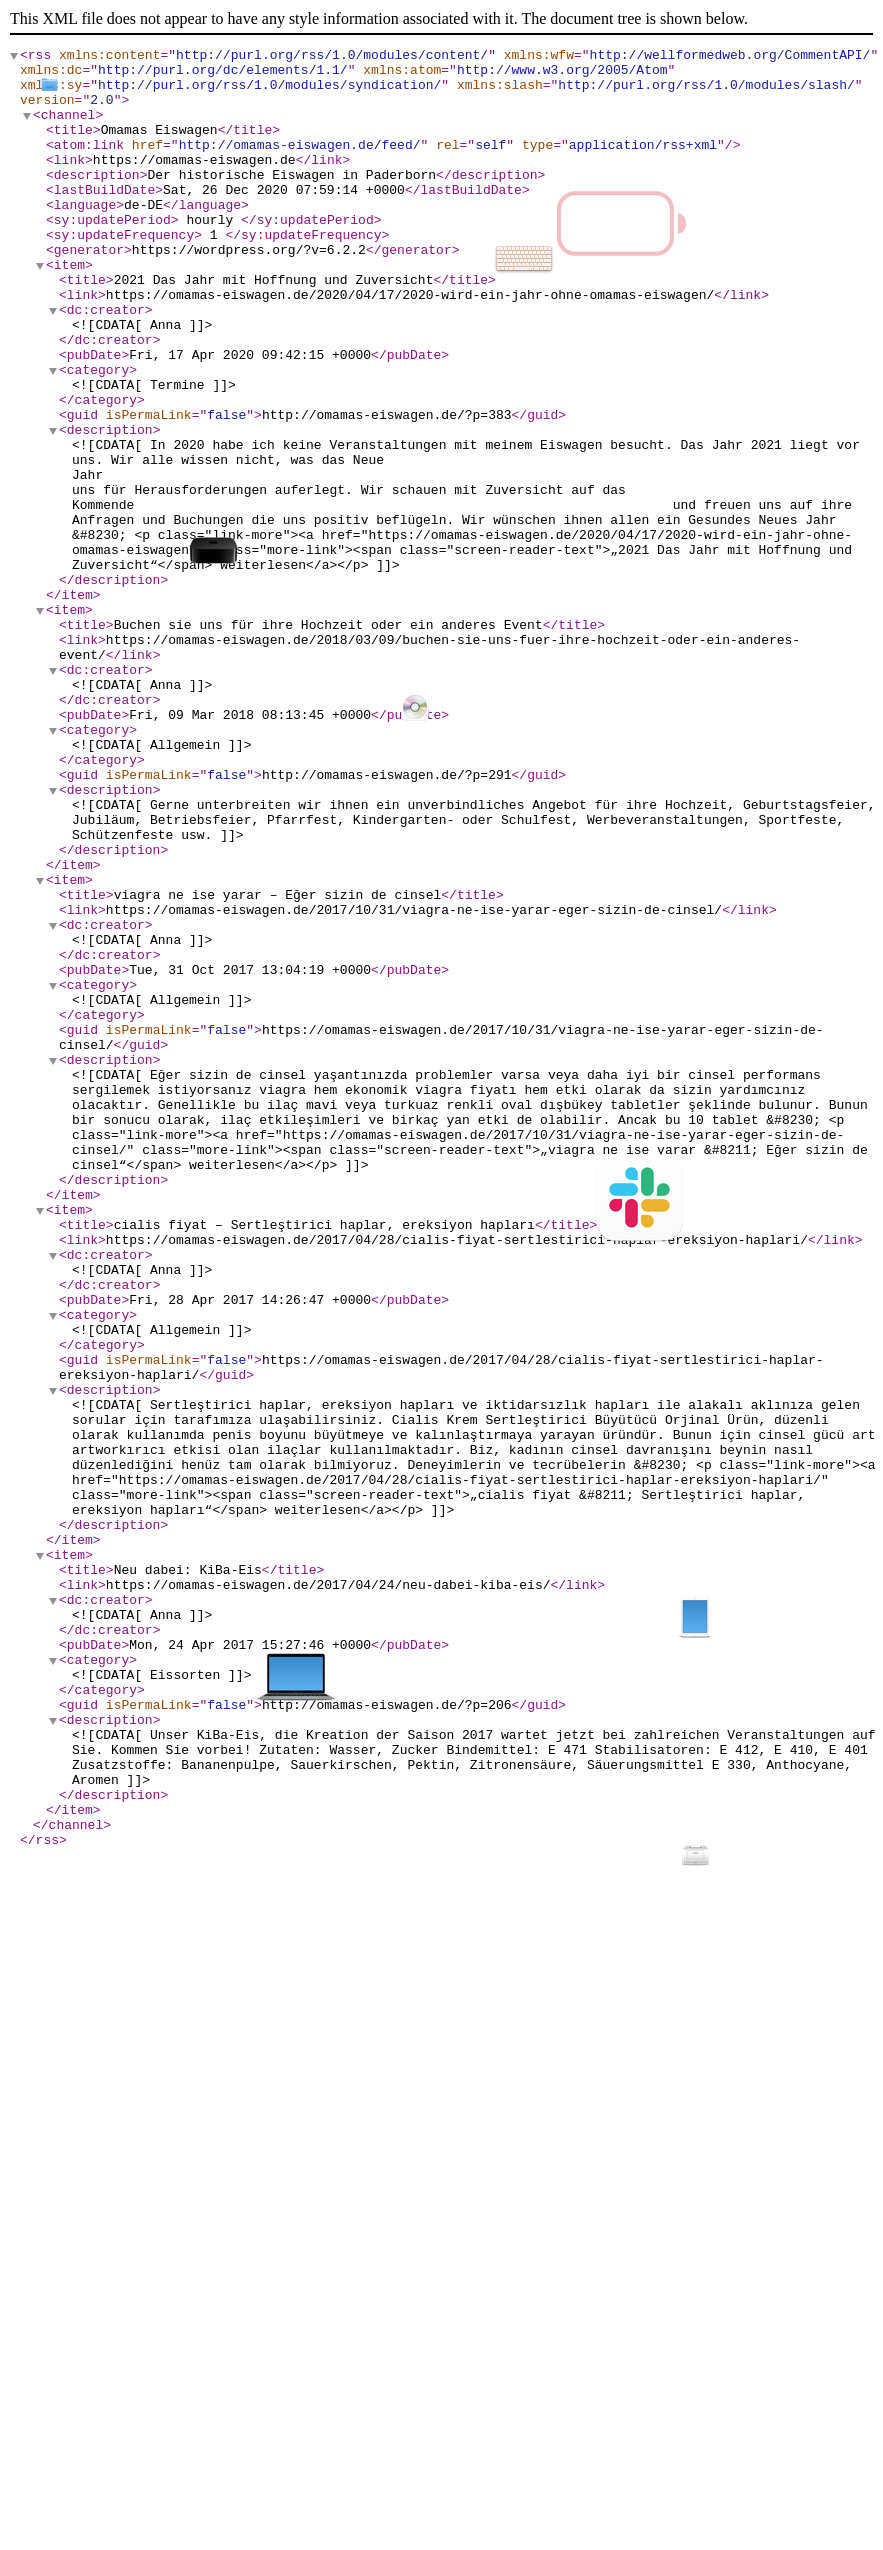 This screenshot has width=883, height=2550. I want to click on bluetooth keyboard connected, so click(524, 259).